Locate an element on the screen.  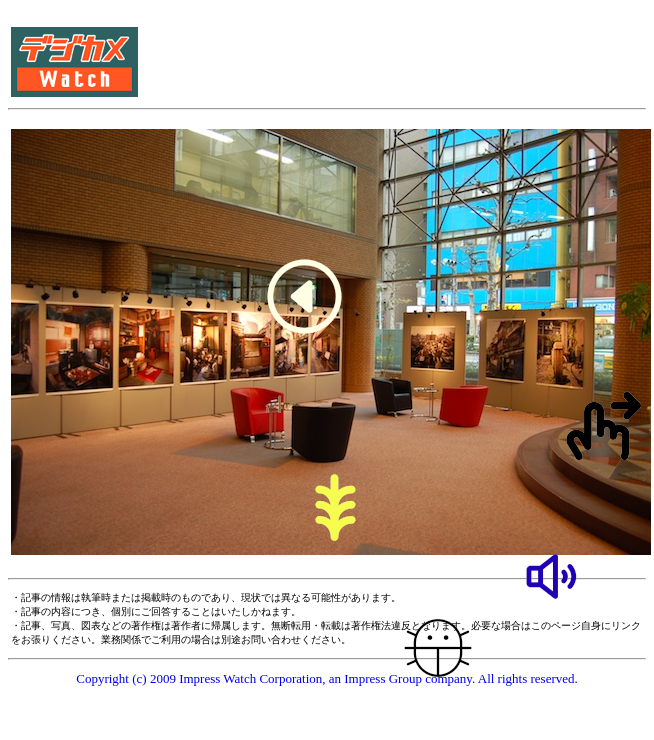
go back to the previous screen is located at coordinates (304, 296).